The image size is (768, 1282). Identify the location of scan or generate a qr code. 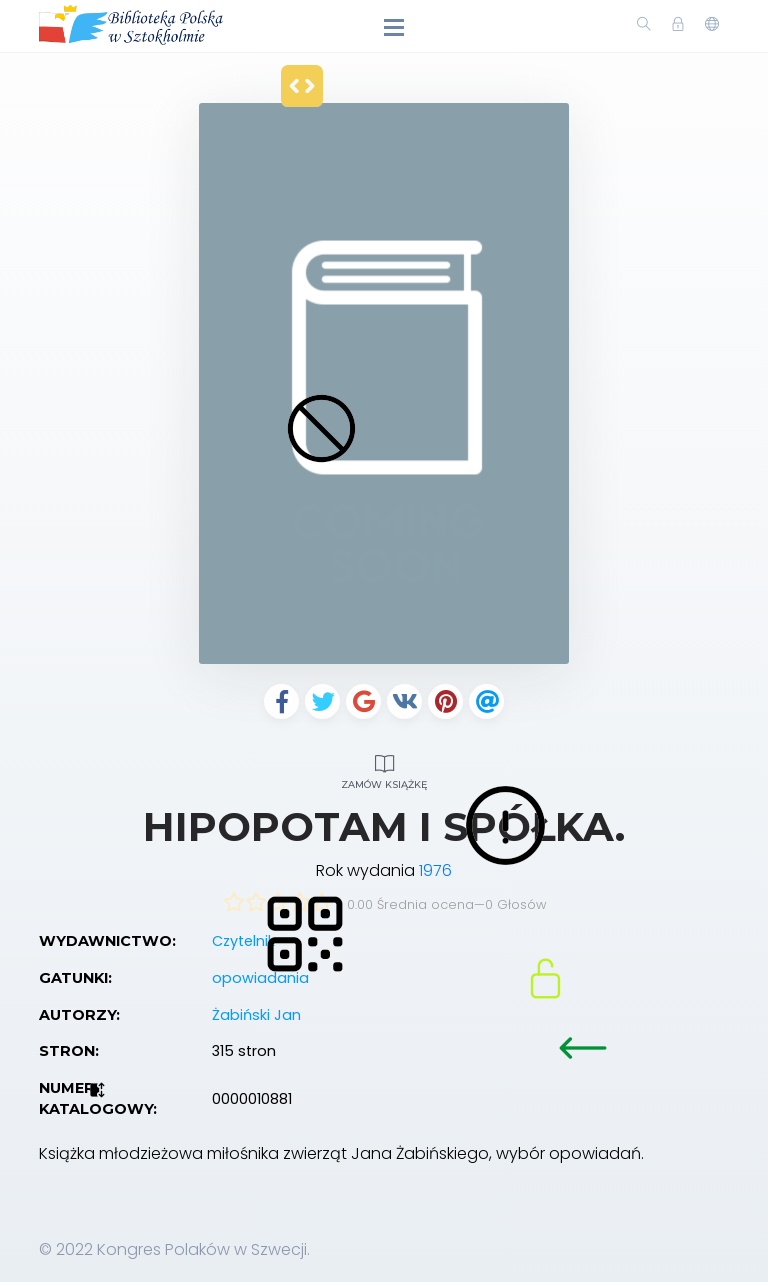
(305, 934).